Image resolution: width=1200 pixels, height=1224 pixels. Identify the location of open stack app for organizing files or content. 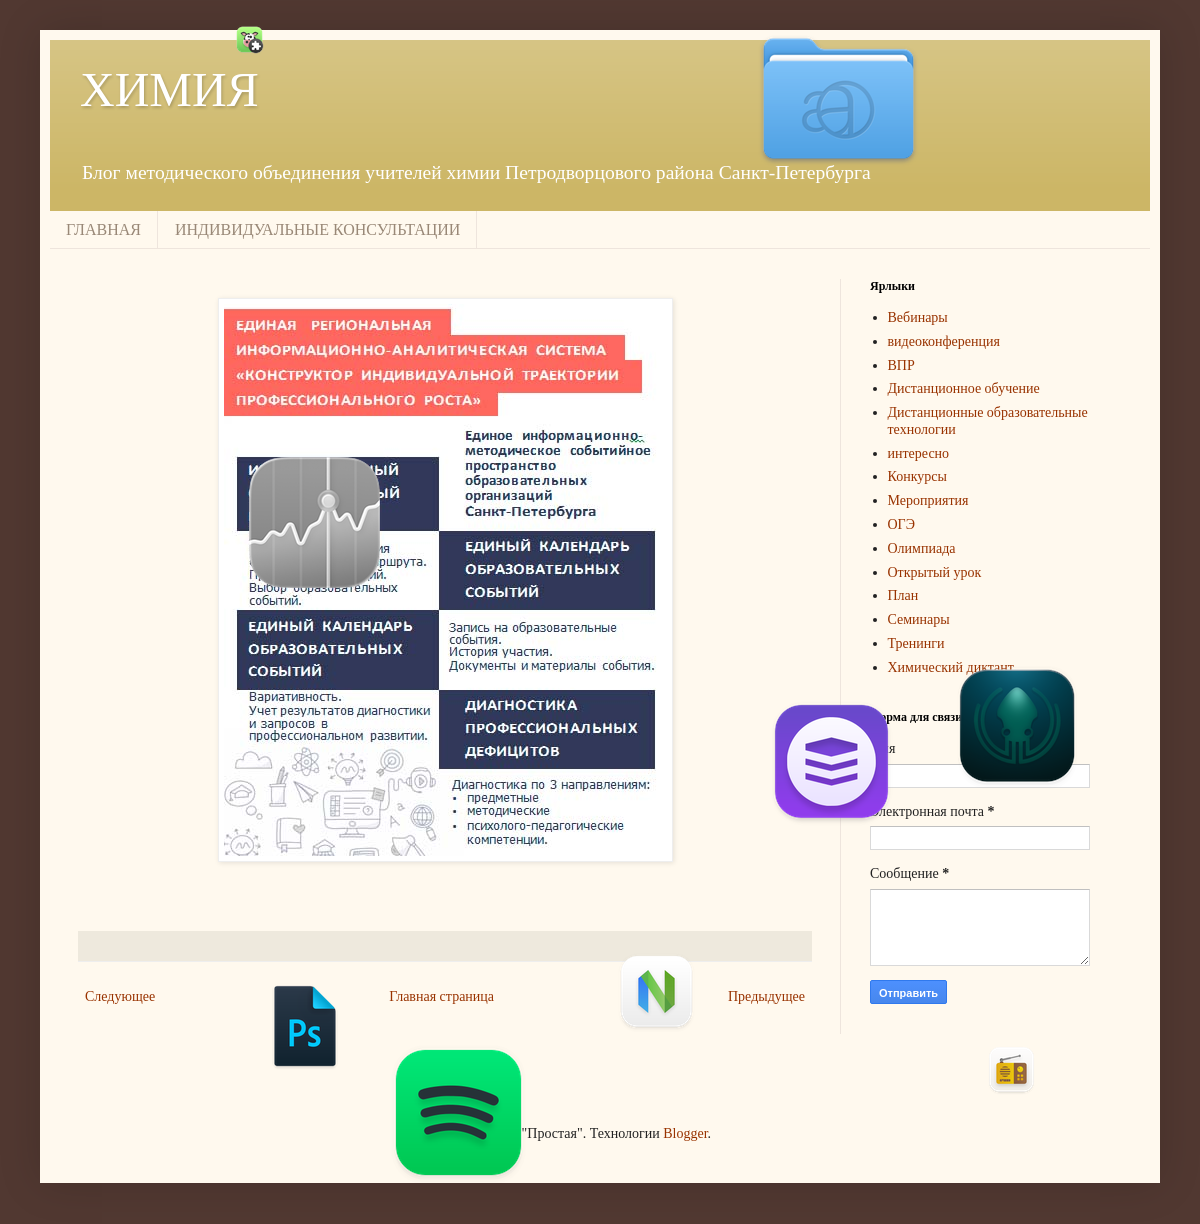
(831, 761).